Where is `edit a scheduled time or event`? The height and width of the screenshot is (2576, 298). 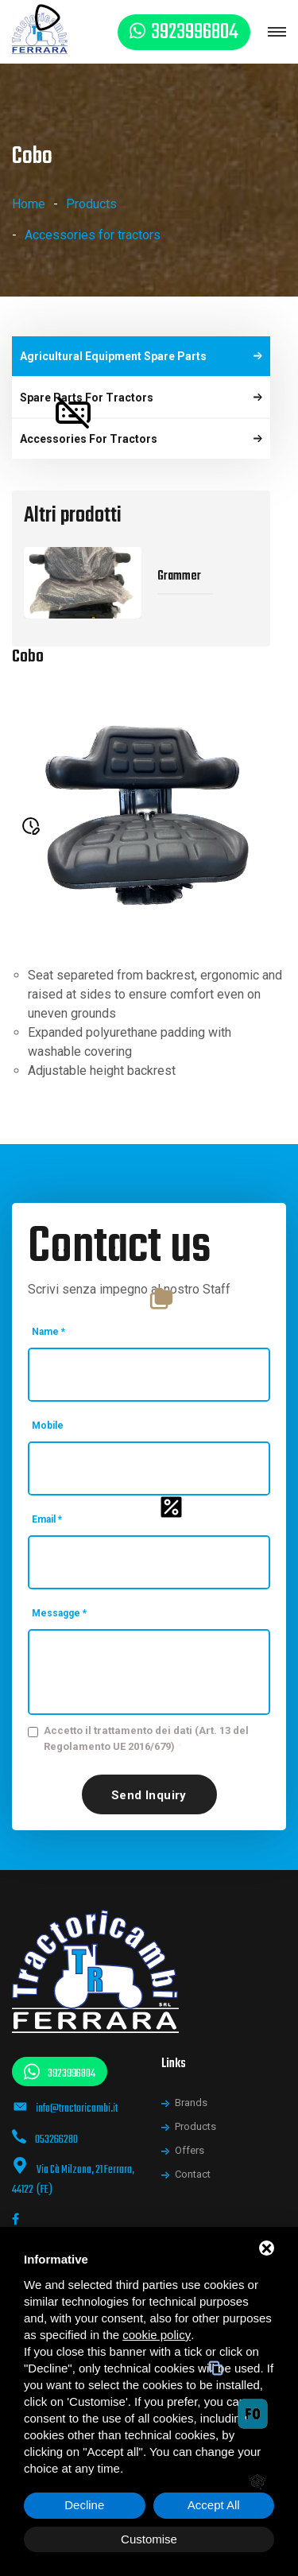 edit a scheduled time or event is located at coordinates (30, 825).